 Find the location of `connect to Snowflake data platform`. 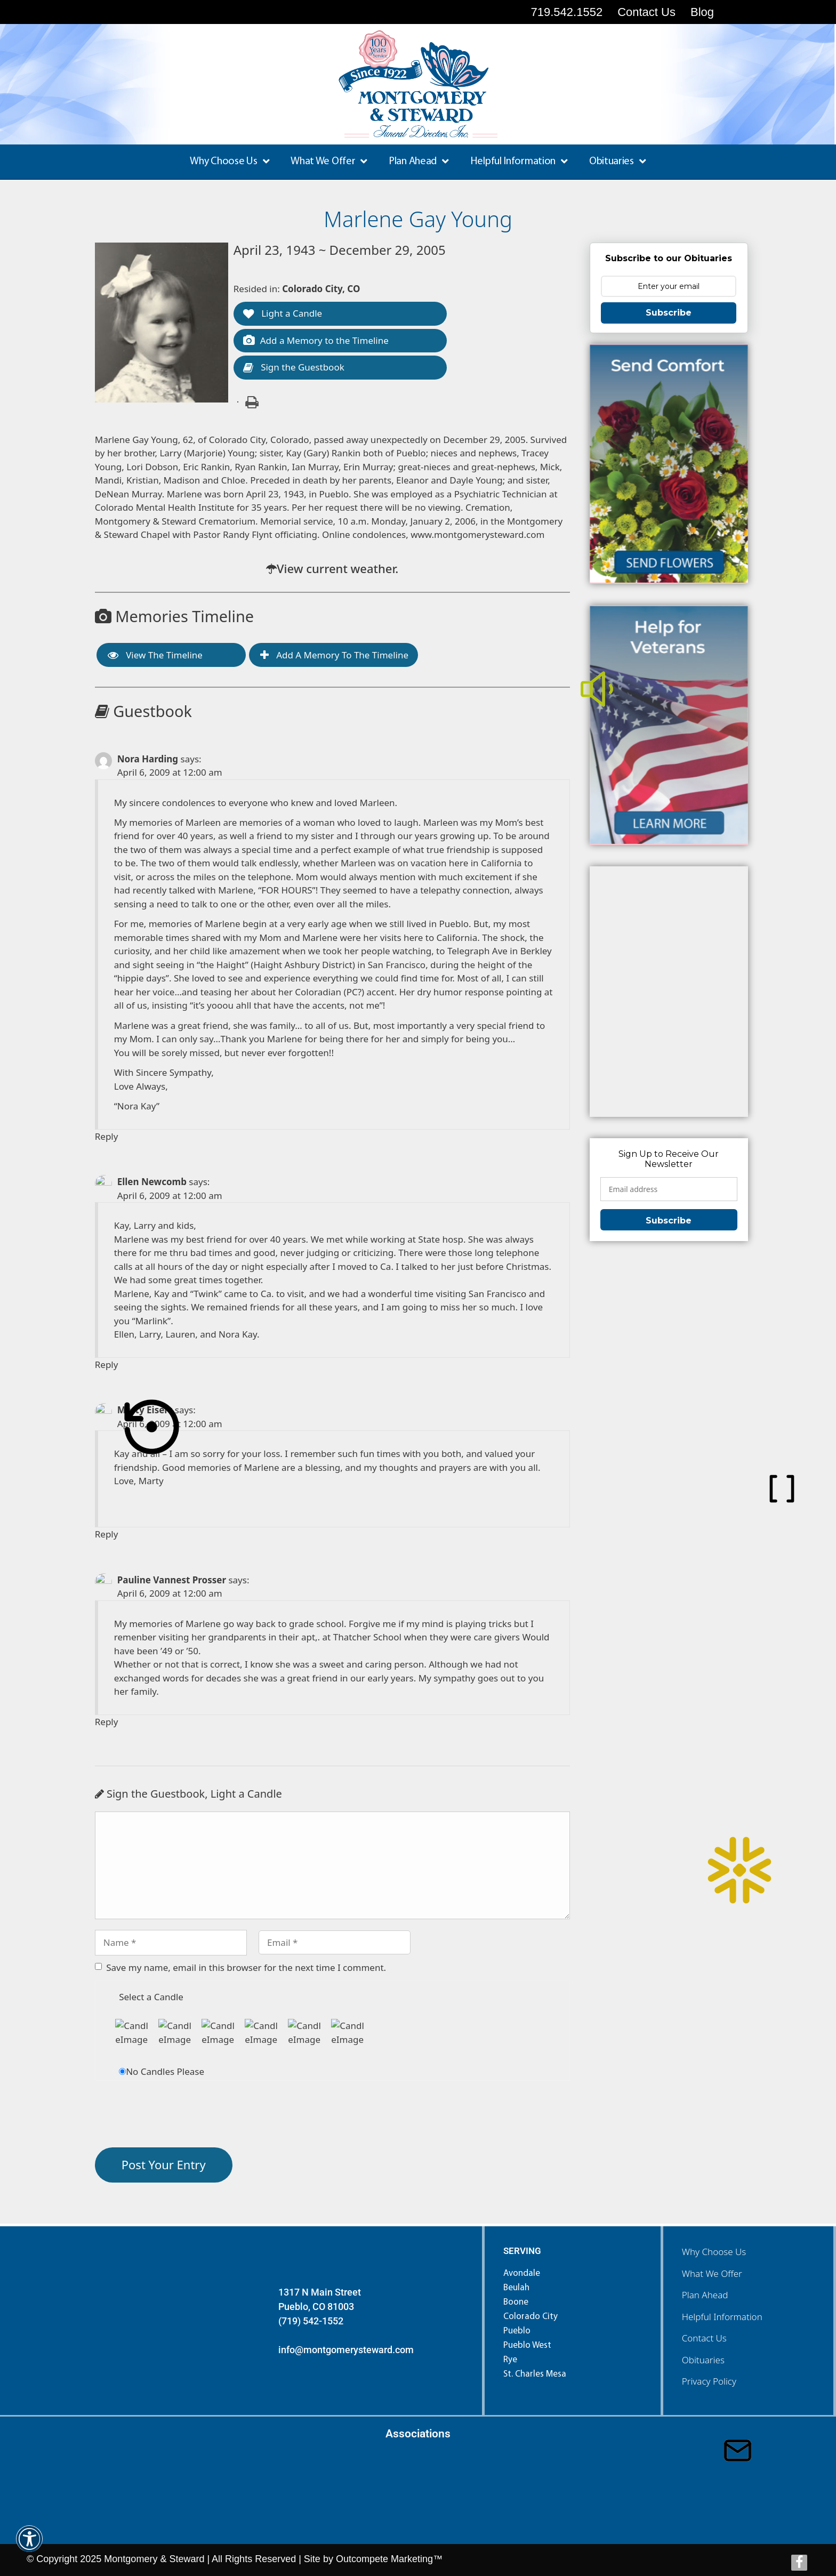

connect to Snowflake data platform is located at coordinates (739, 1870).